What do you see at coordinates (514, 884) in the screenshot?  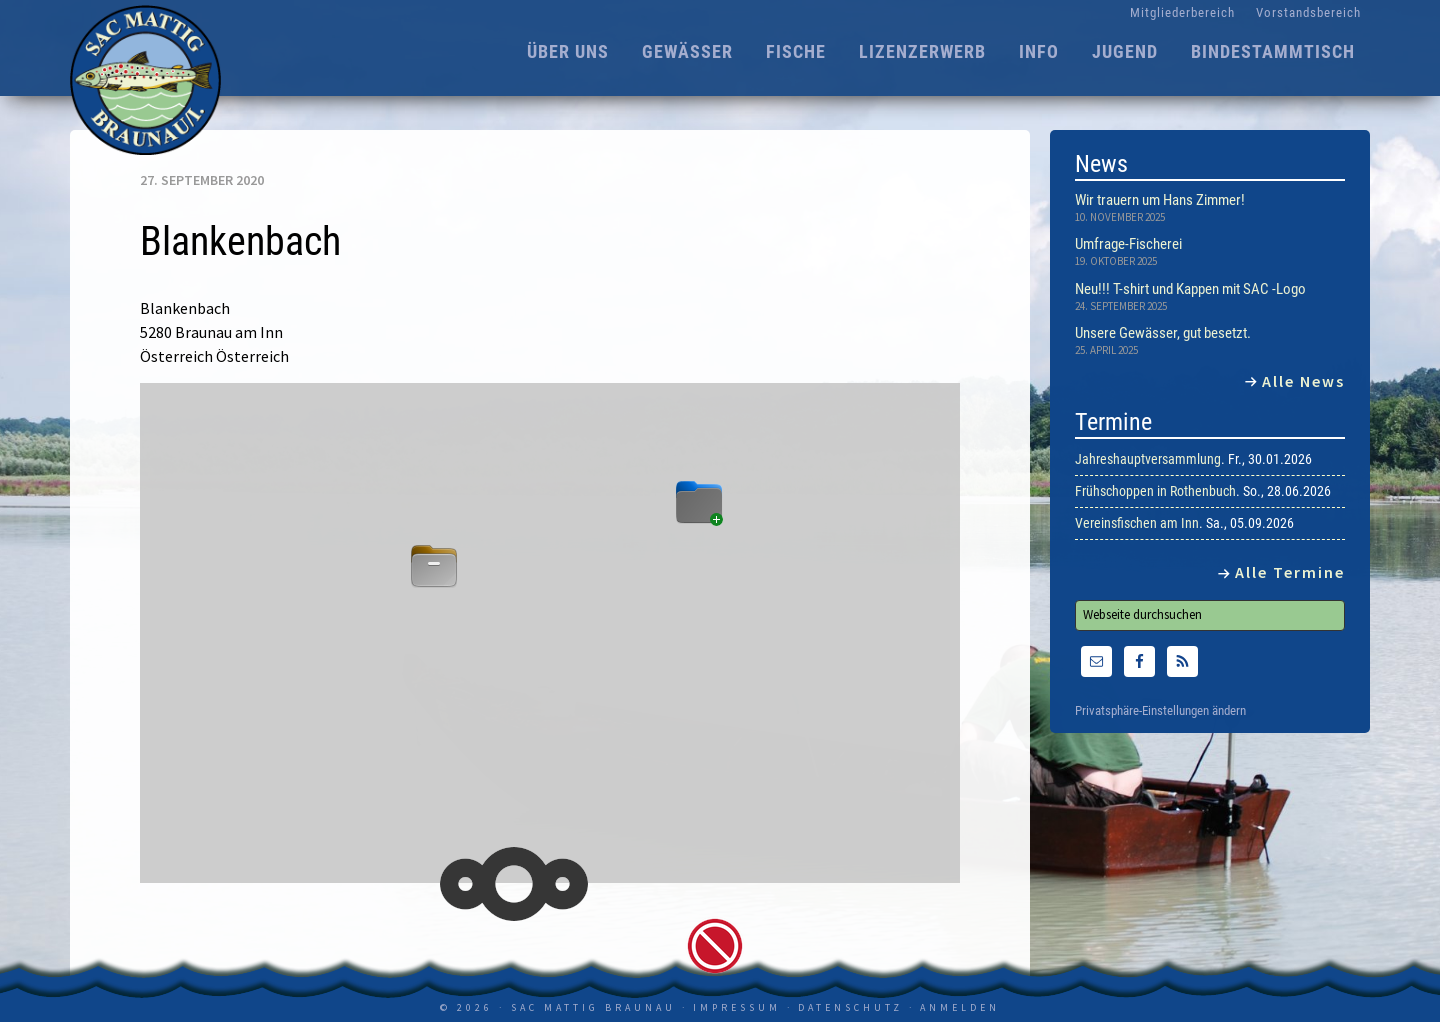 I see `connect to owncloud account` at bounding box center [514, 884].